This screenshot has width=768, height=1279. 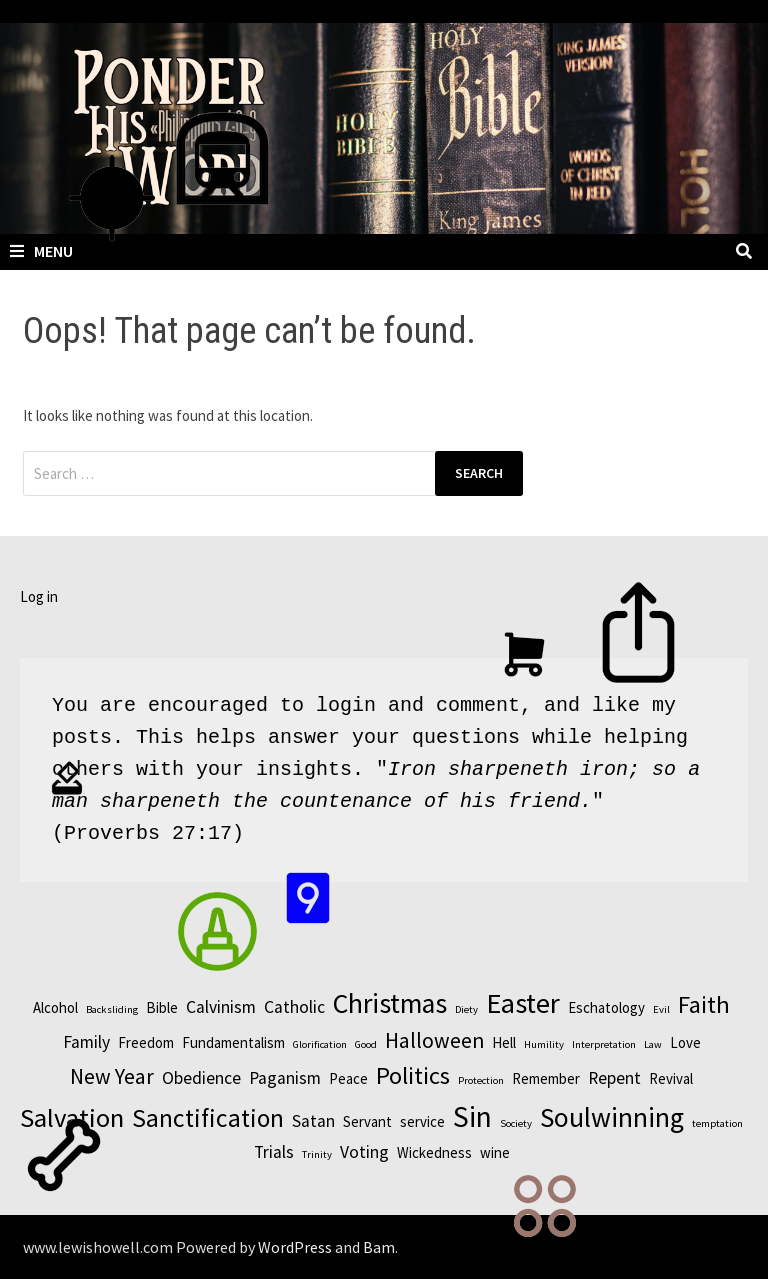 What do you see at coordinates (524, 654) in the screenshot?
I see `view your shopping cart` at bounding box center [524, 654].